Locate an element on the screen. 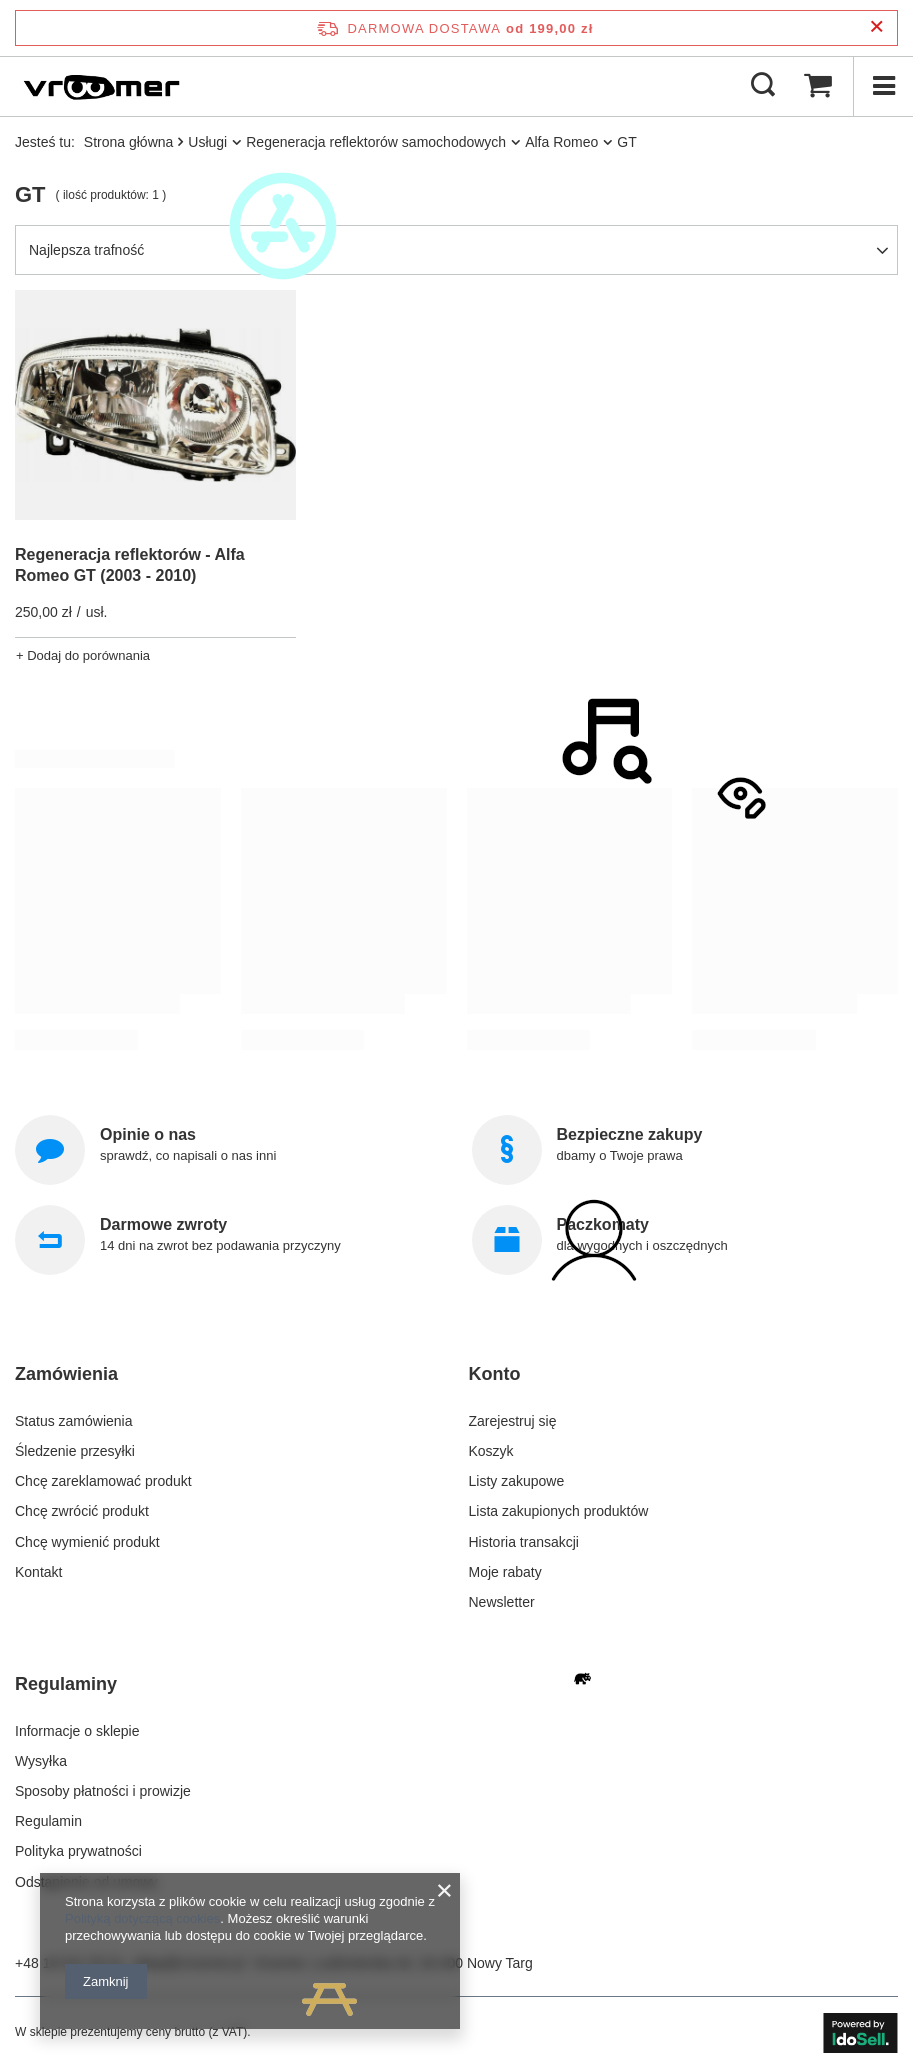  find nearby picnic areas is located at coordinates (329, 1999).